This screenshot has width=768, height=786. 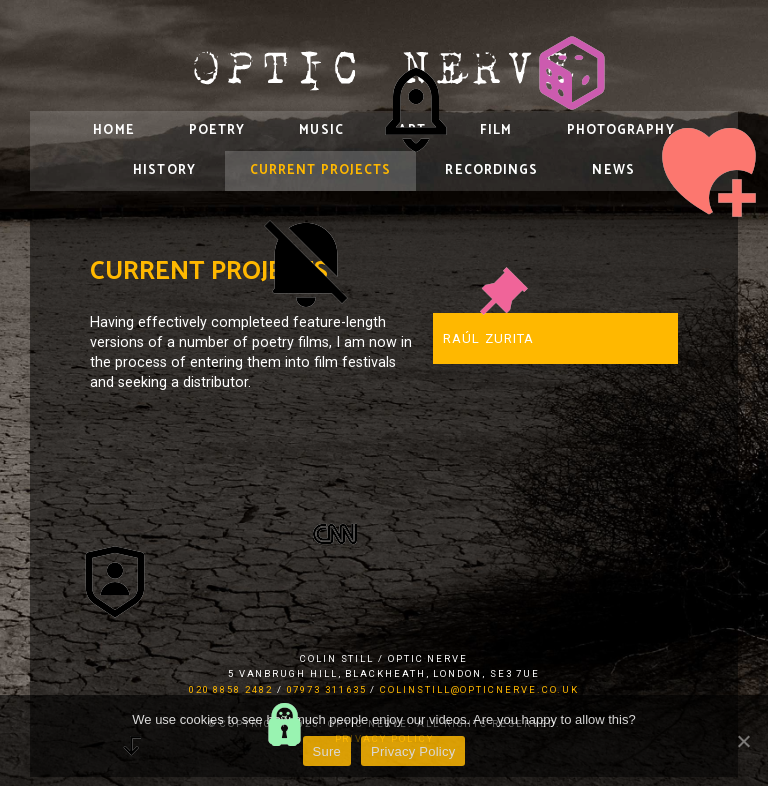 I want to click on open private internet access vpn app, so click(x=284, y=724).